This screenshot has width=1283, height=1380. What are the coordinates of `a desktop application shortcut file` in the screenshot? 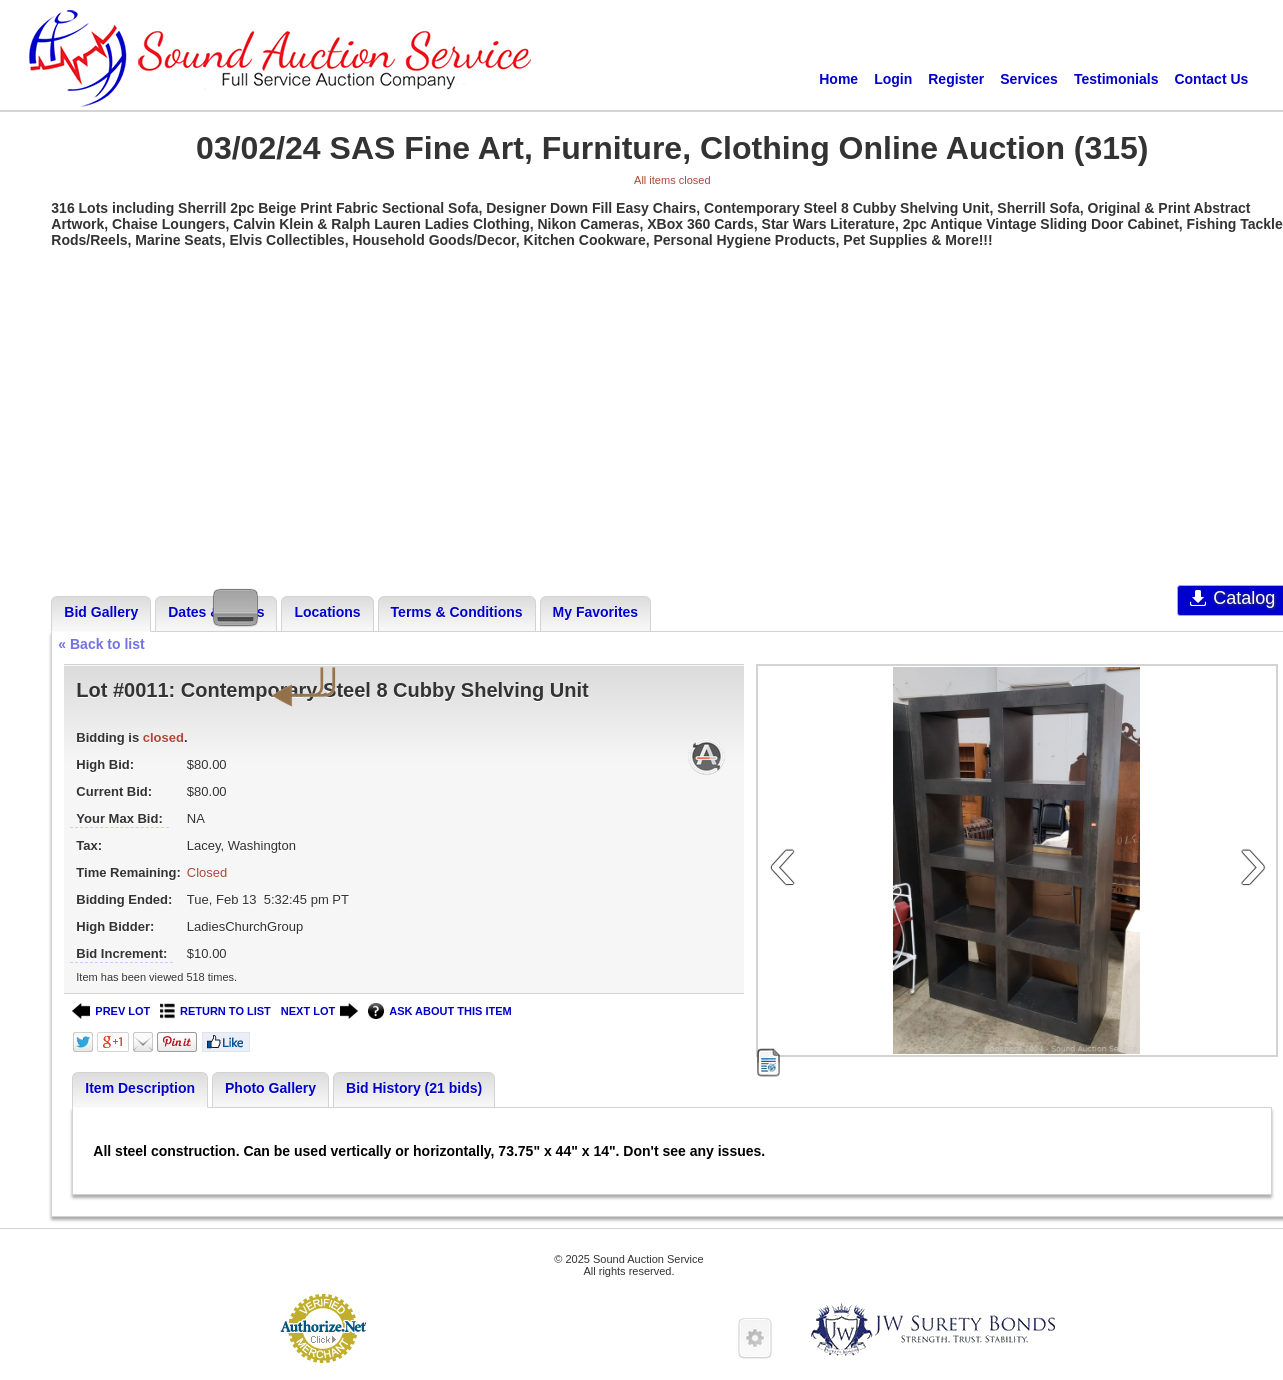 It's located at (755, 1338).